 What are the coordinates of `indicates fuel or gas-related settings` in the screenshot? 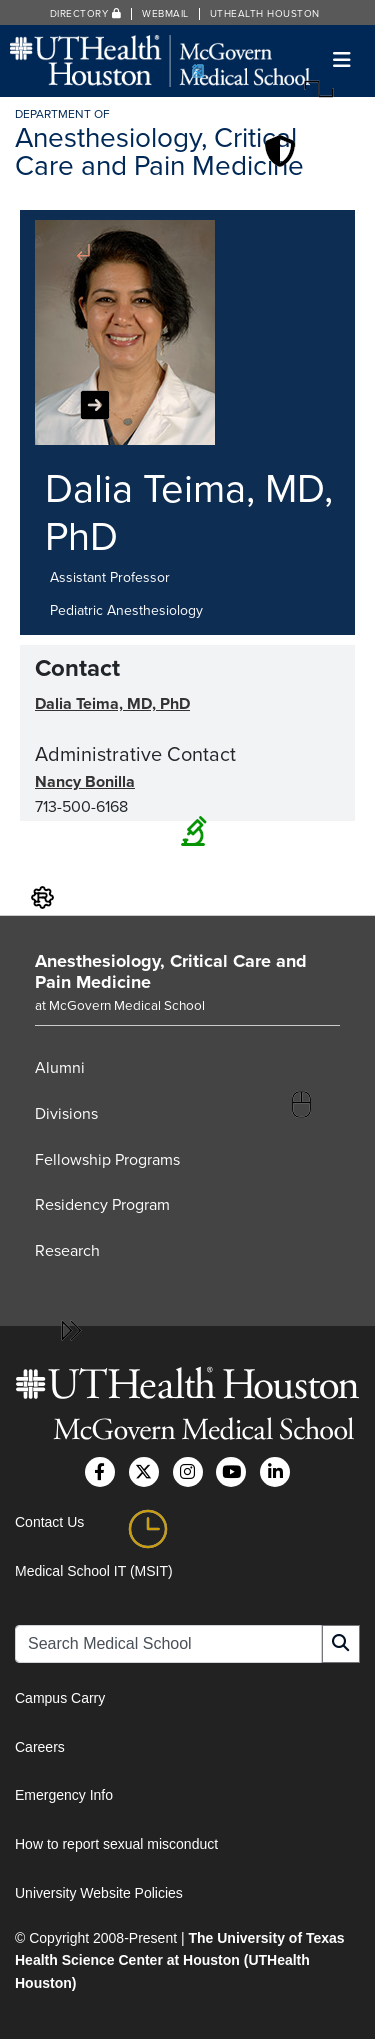 It's located at (198, 71).